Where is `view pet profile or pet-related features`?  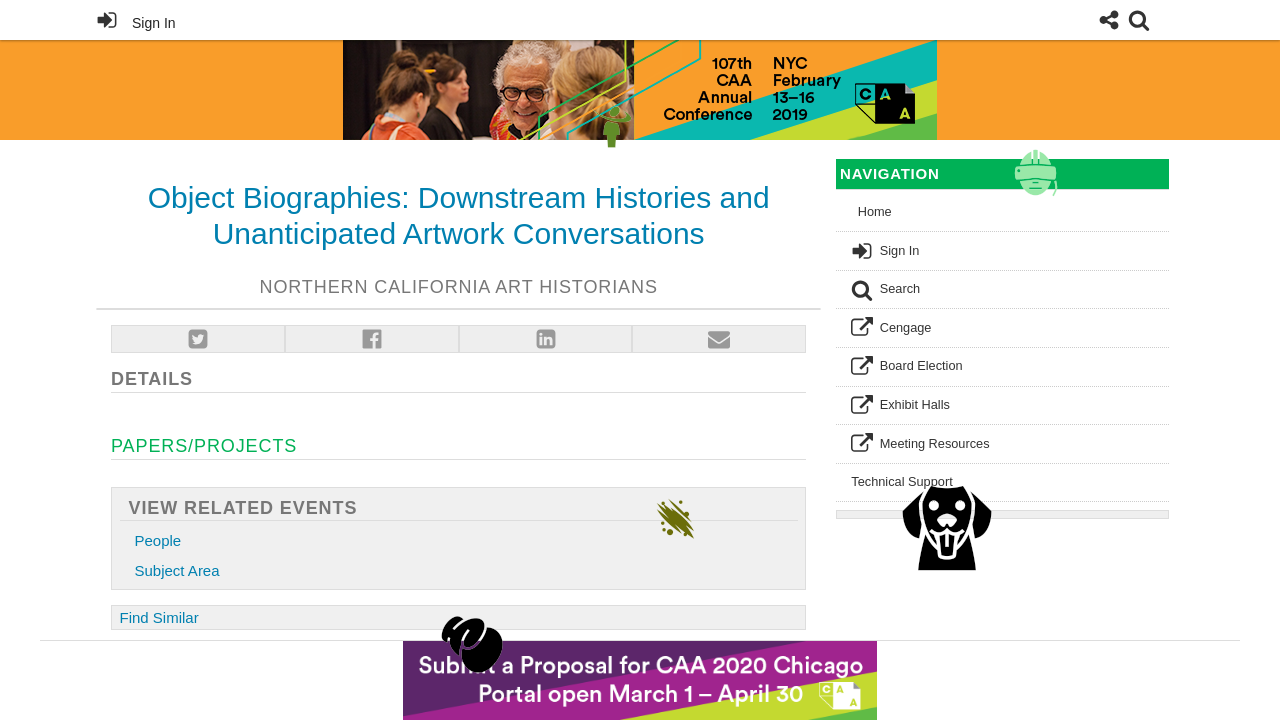
view pet profile or pet-related features is located at coordinates (947, 526).